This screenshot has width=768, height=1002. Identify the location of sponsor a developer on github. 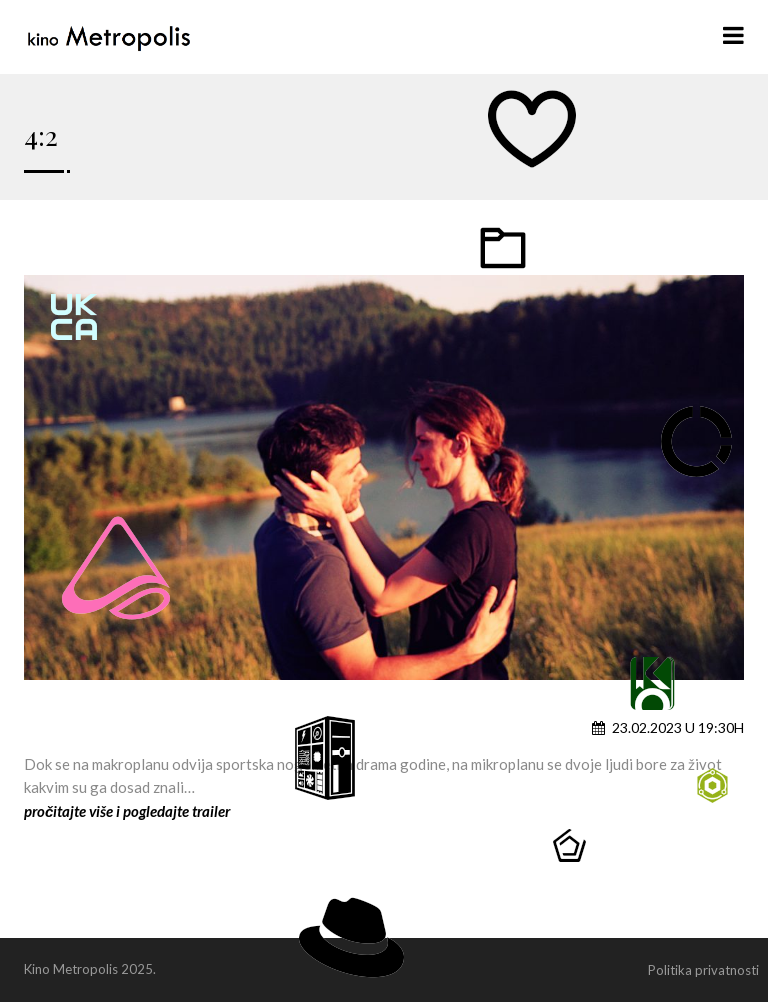
(532, 129).